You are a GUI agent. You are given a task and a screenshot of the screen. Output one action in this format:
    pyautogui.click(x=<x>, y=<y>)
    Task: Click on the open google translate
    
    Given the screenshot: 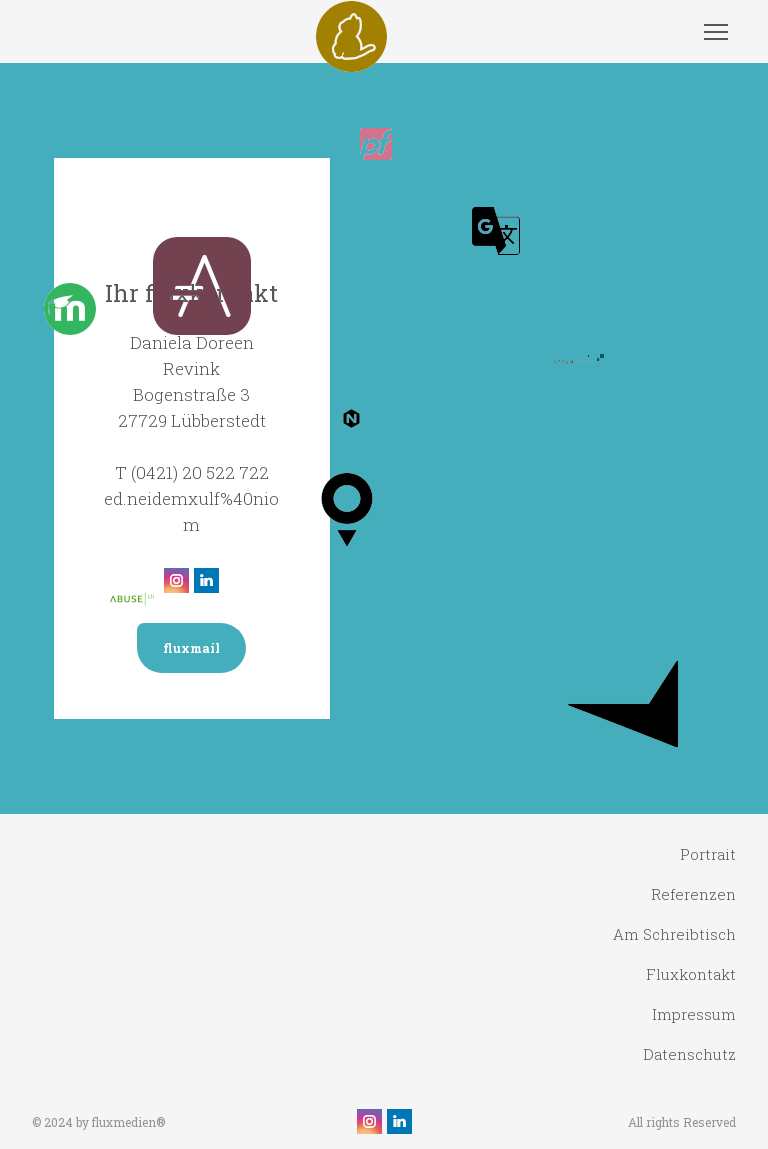 What is the action you would take?
    pyautogui.click(x=496, y=231)
    